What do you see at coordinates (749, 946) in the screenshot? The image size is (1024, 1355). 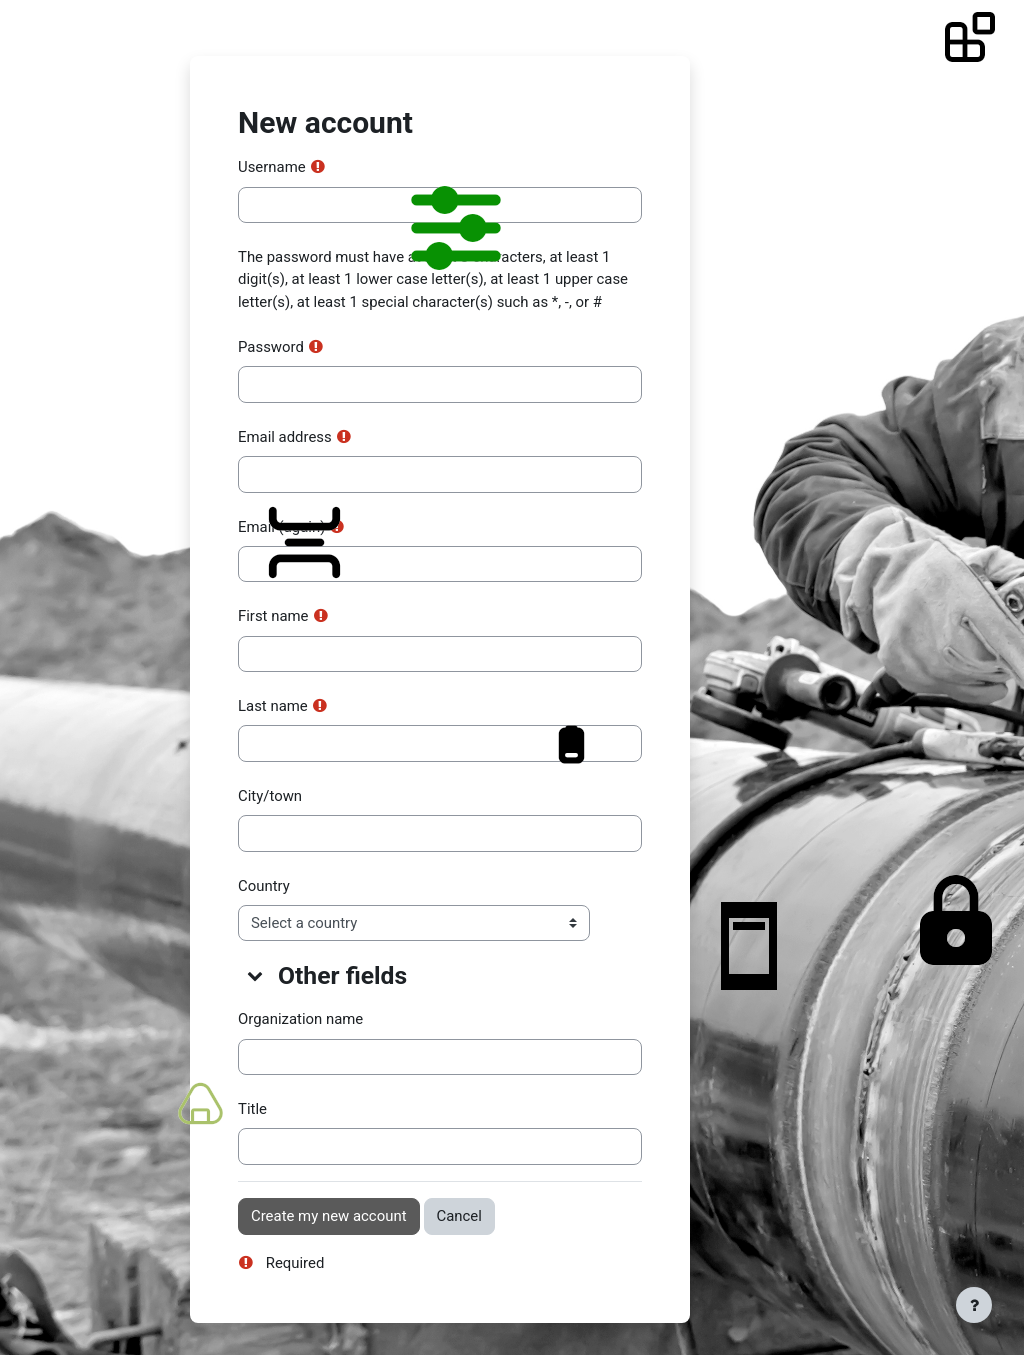 I see `manage mobile advertisement settings` at bounding box center [749, 946].